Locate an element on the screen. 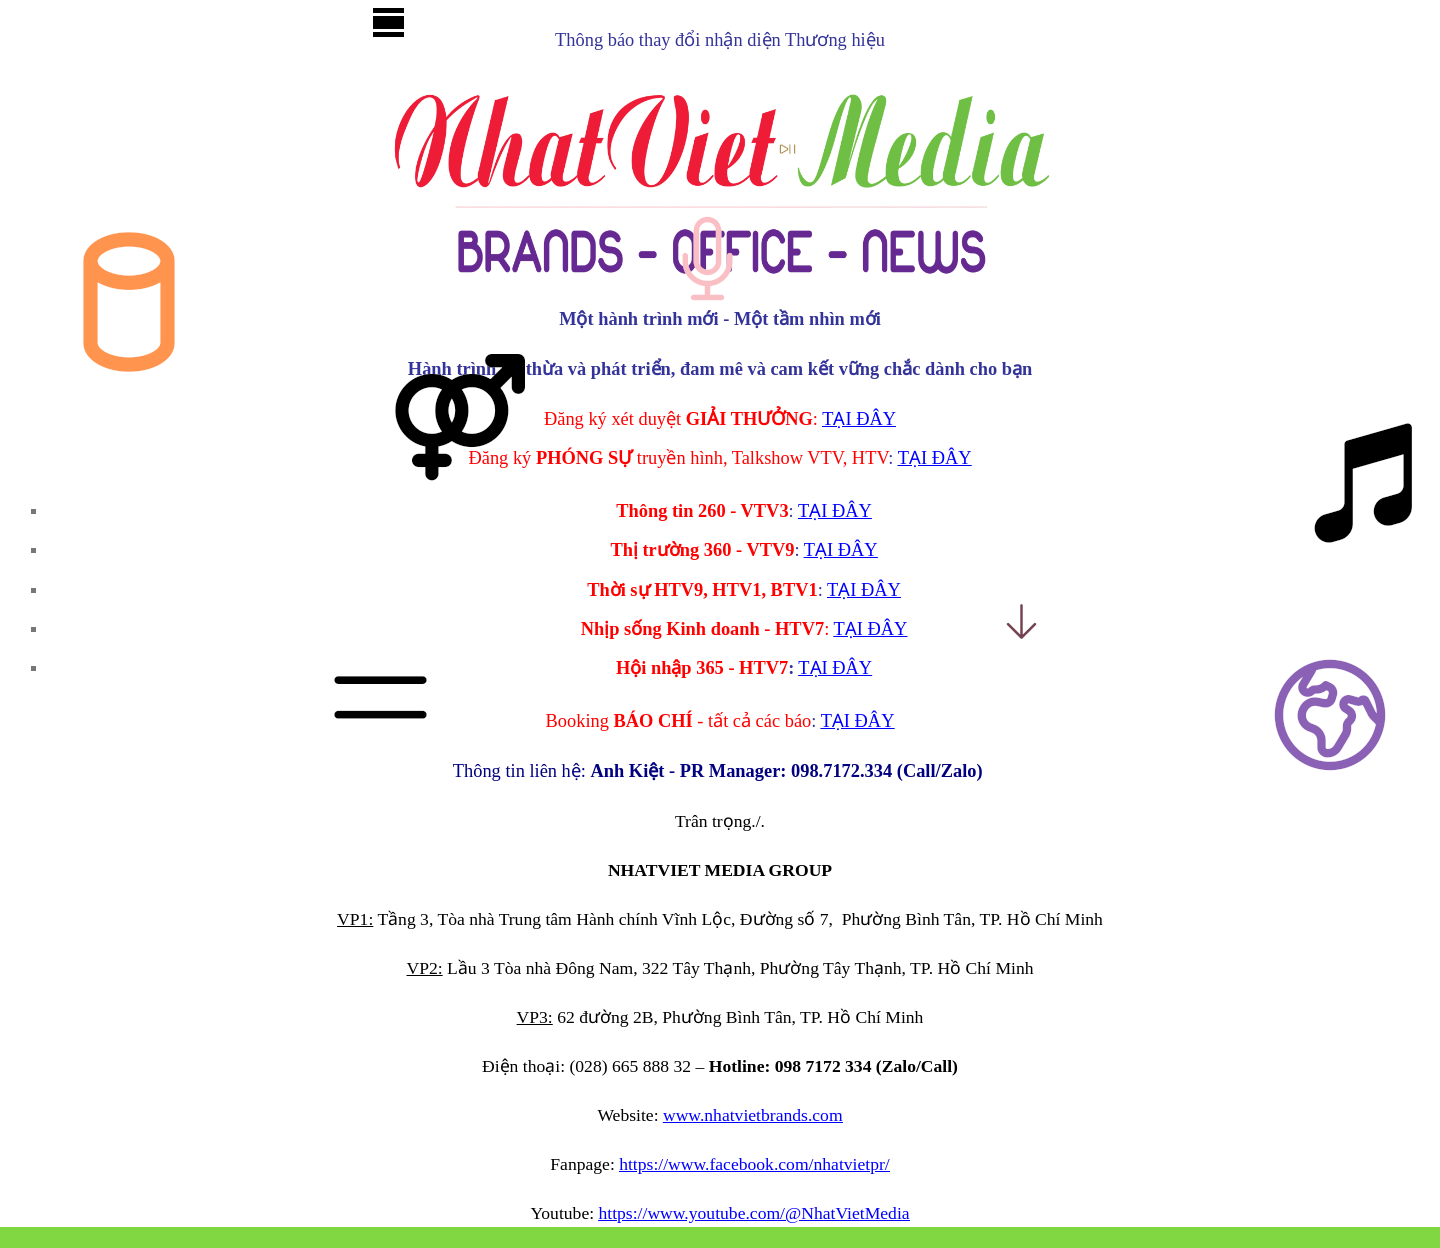 This screenshot has height=1248, width=1440. scroll down or view more content is located at coordinates (1021, 621).